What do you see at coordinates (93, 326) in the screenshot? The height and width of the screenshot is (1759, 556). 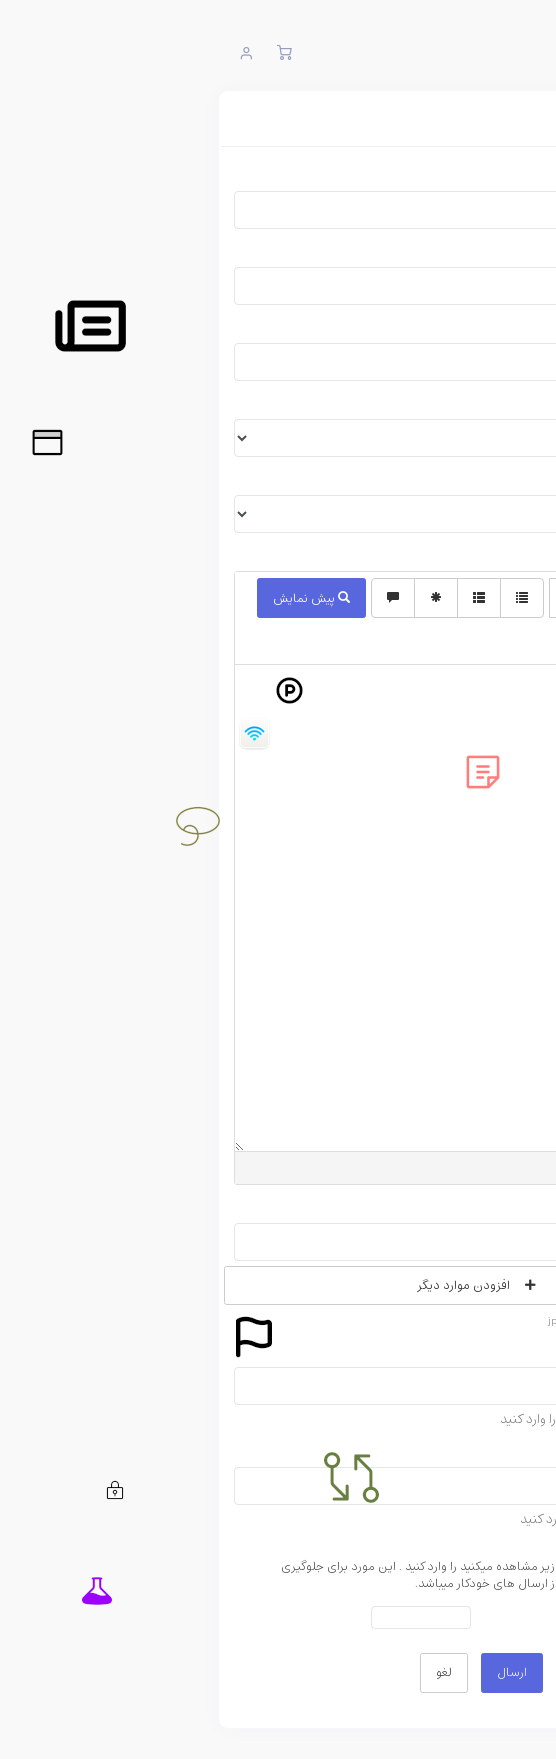 I see `view news articles` at bounding box center [93, 326].